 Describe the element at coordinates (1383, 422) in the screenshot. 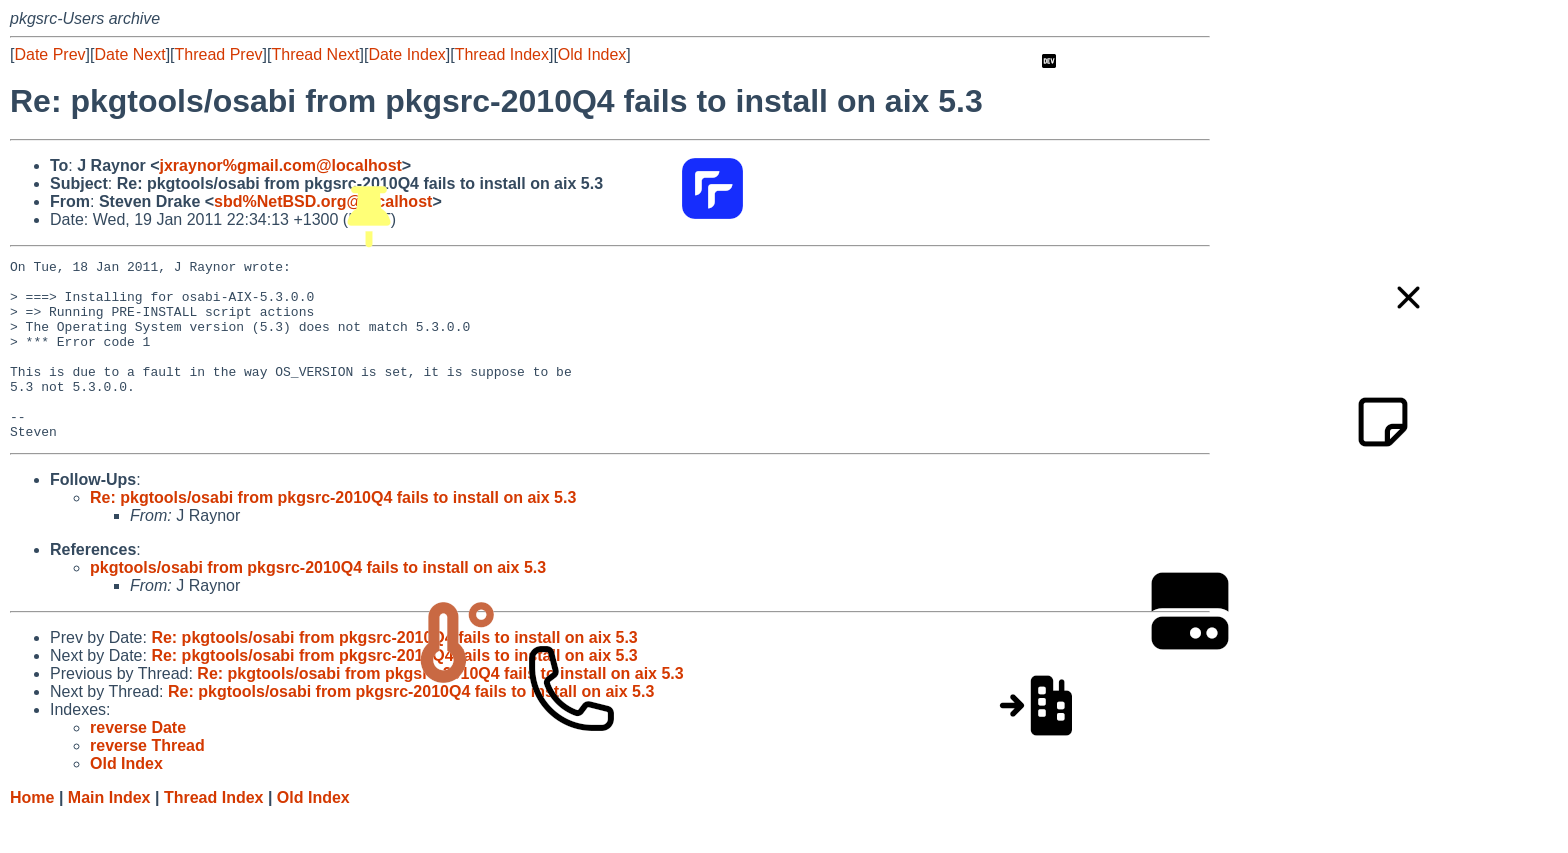

I see `create a new sticky note` at that location.